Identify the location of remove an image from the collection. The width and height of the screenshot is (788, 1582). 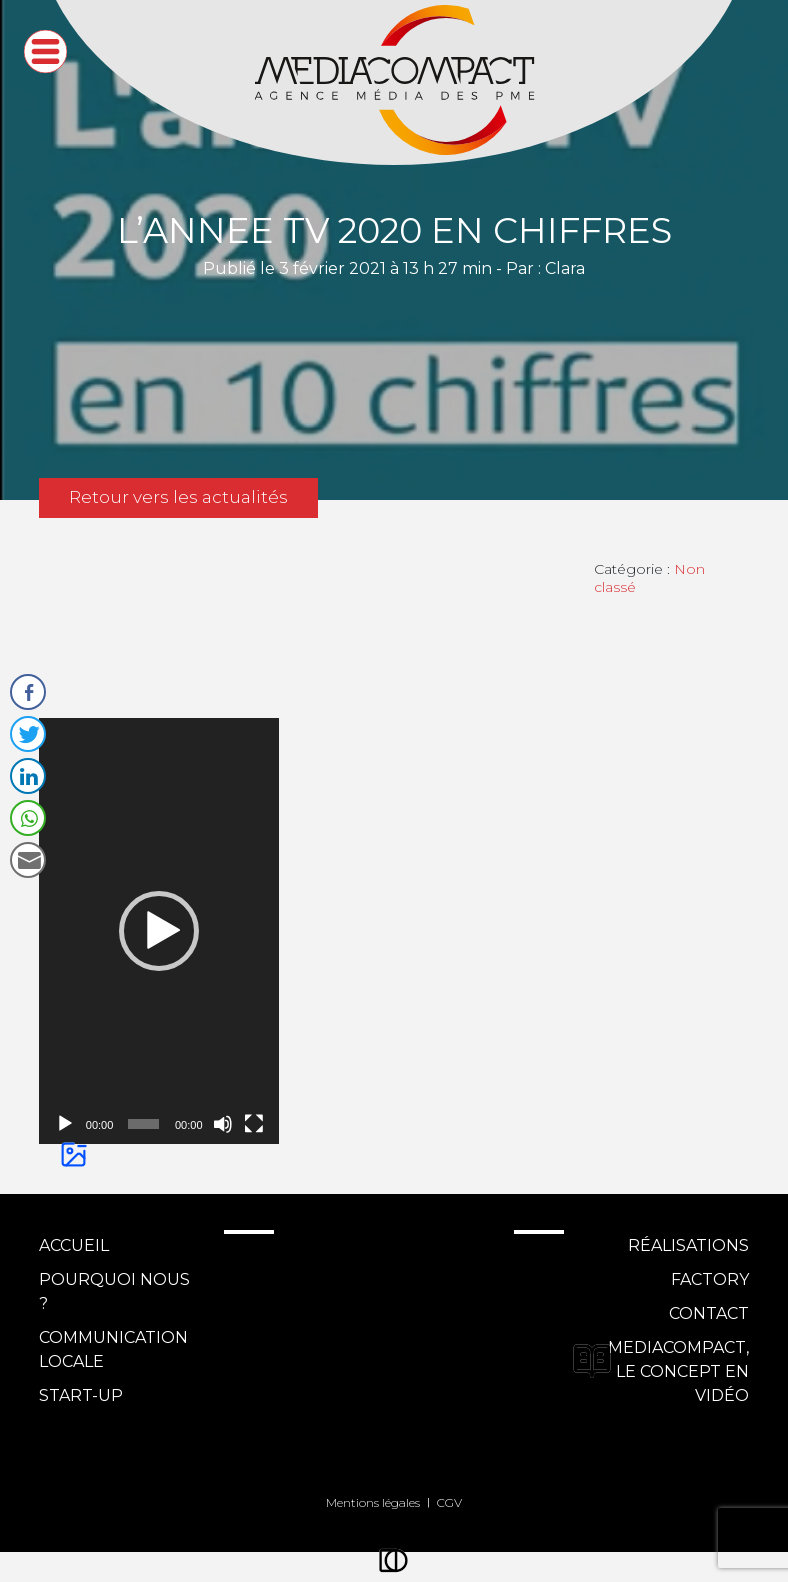
(73, 1154).